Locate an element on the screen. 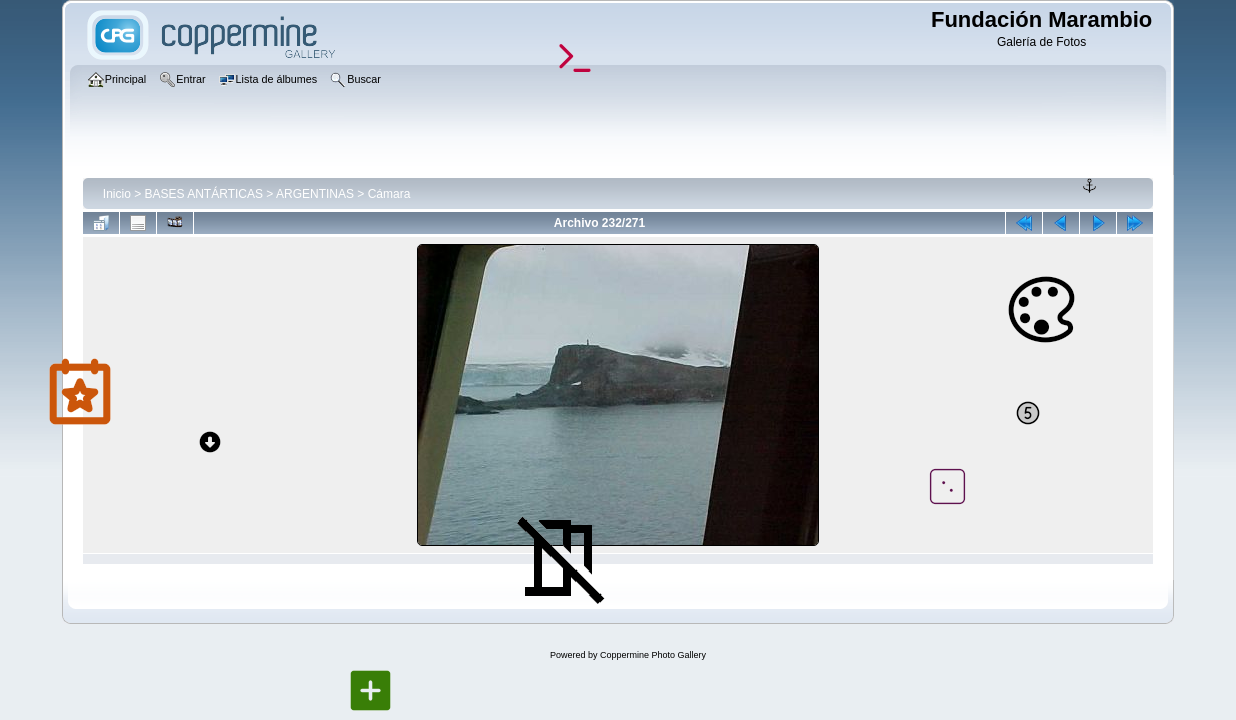 The height and width of the screenshot is (720, 1236). view favorite or starred events is located at coordinates (80, 394).